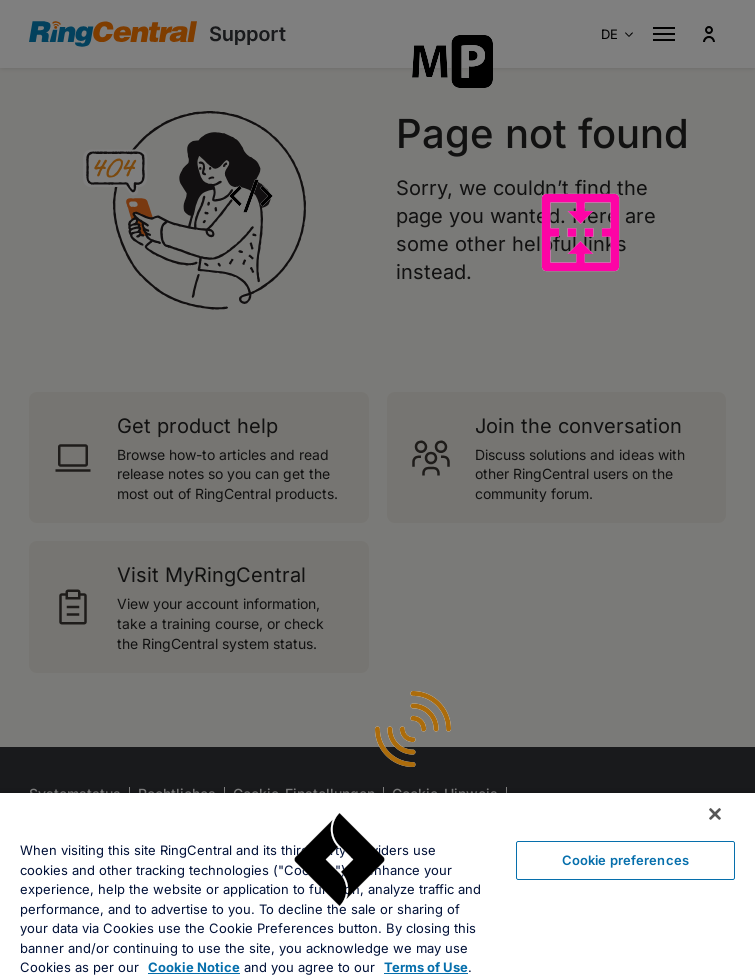 This screenshot has width=755, height=978. What do you see at coordinates (452, 61) in the screenshot?
I see `macports package manager logo` at bounding box center [452, 61].